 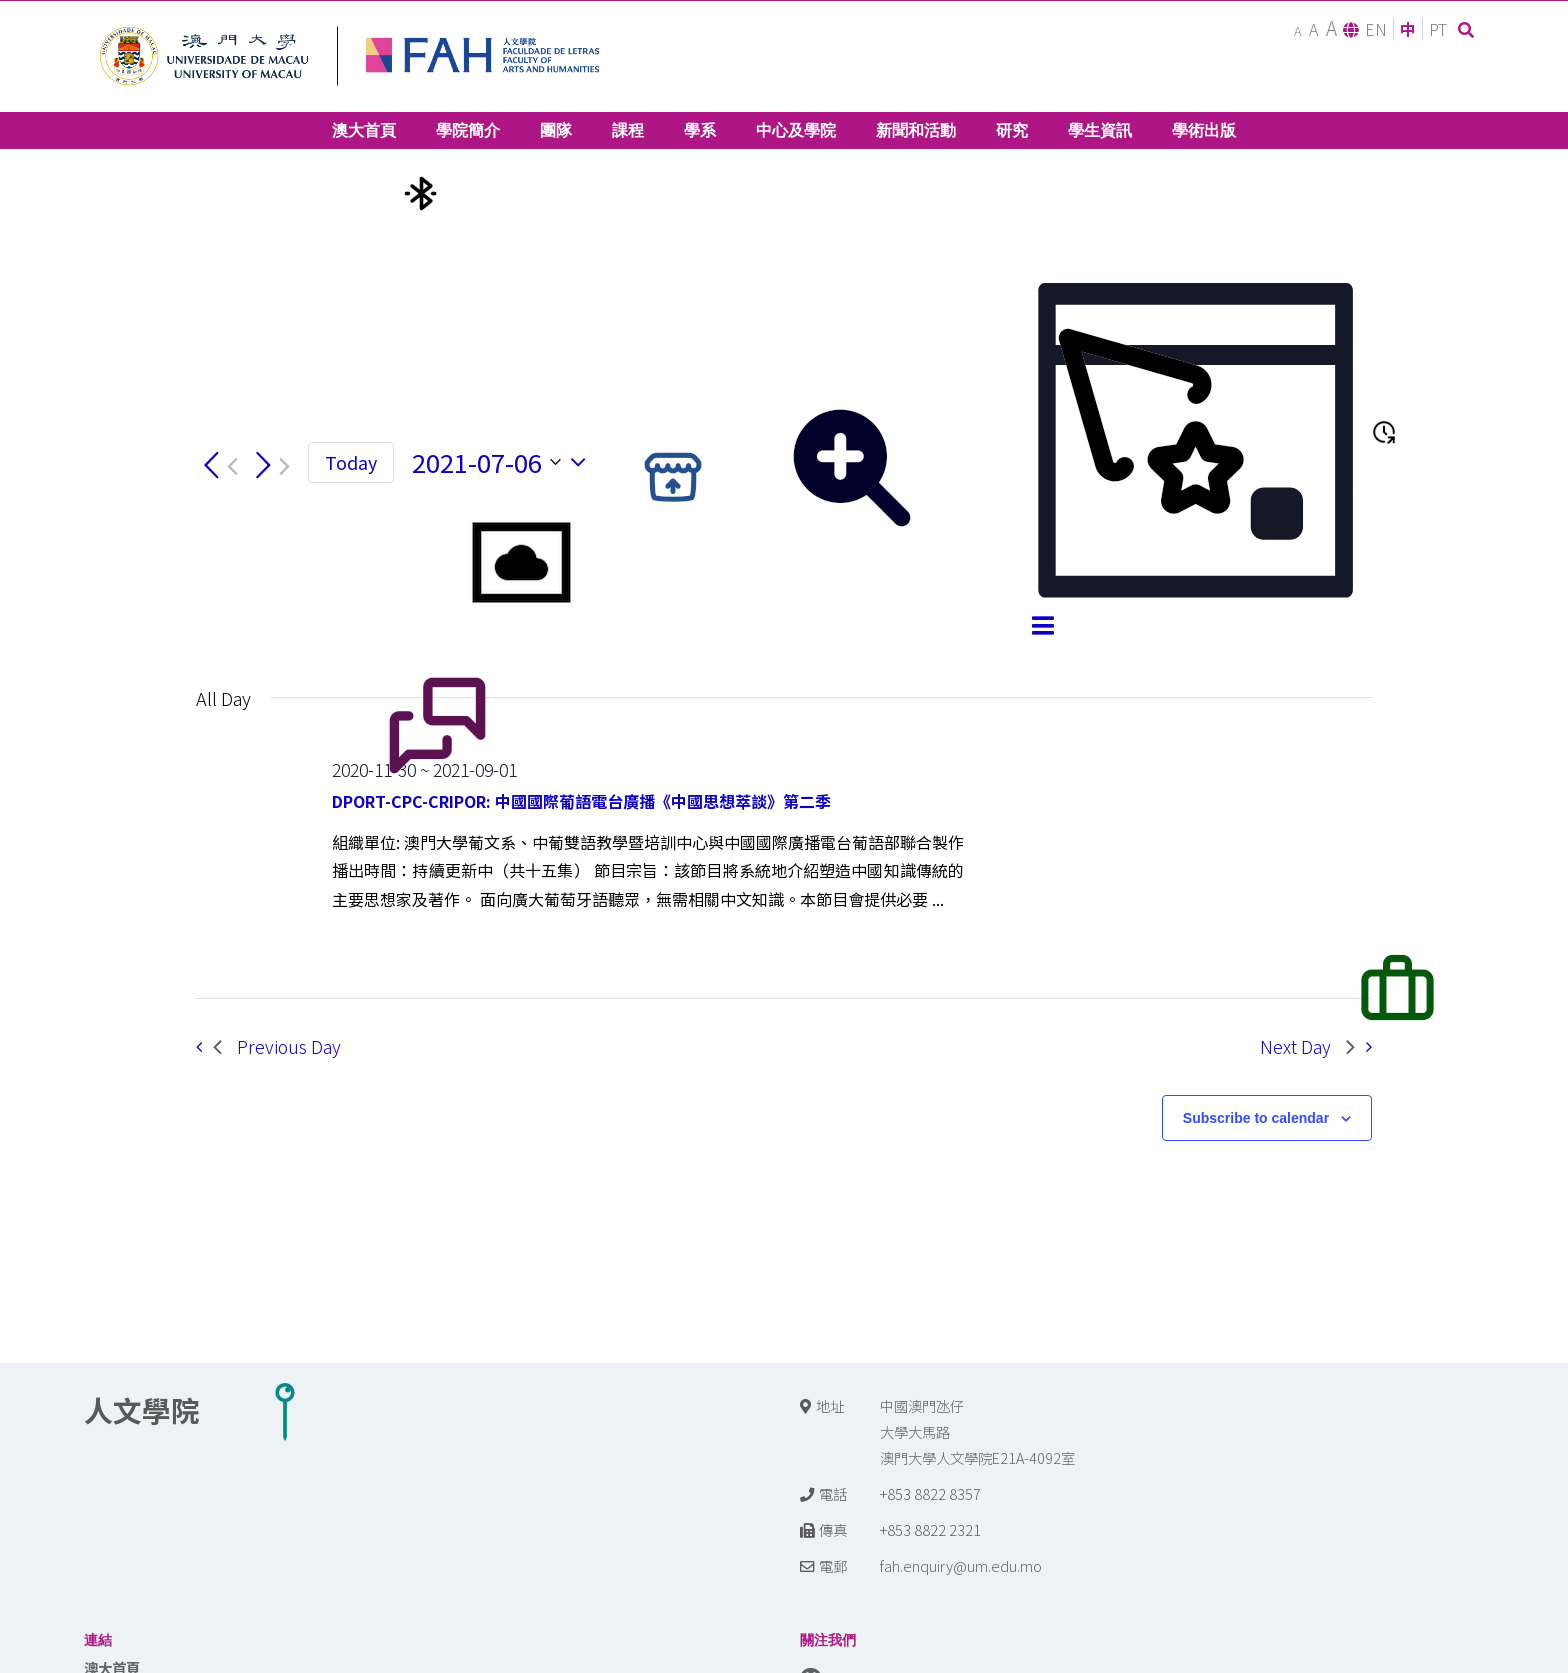 What do you see at coordinates (421, 193) in the screenshot?
I see `indicates an active bluetooth connection` at bounding box center [421, 193].